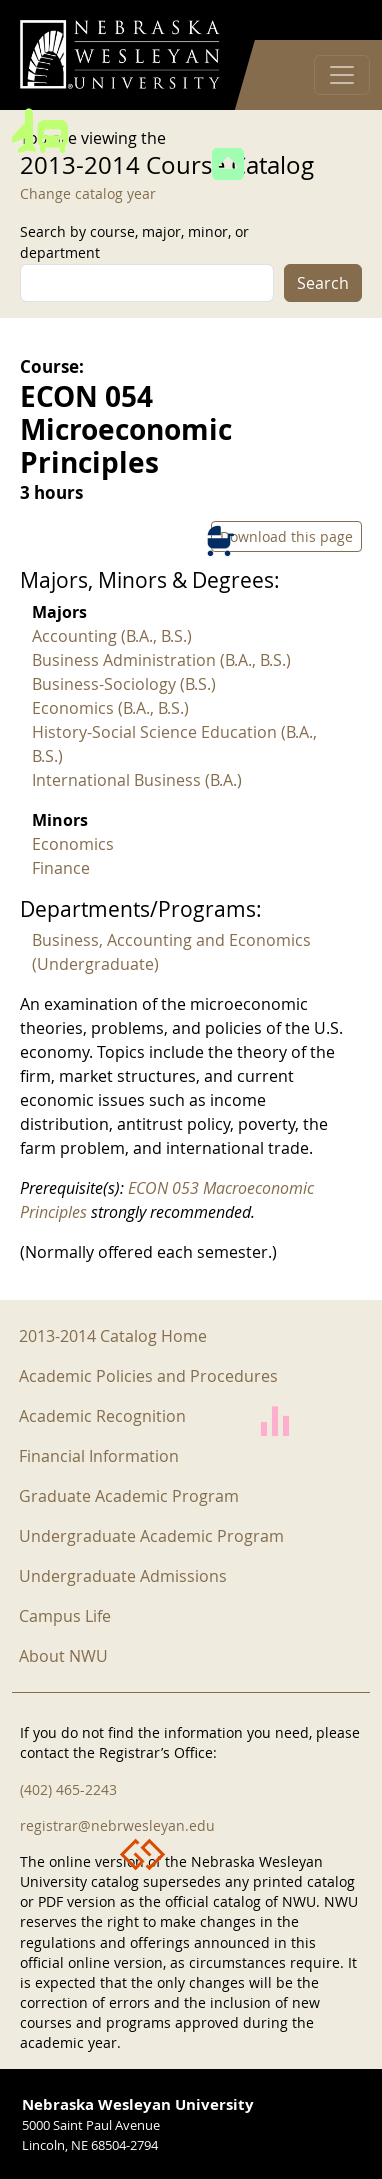 This screenshot has height=2179, width=382. I want to click on gg gaming platform logo, so click(142, 1854).